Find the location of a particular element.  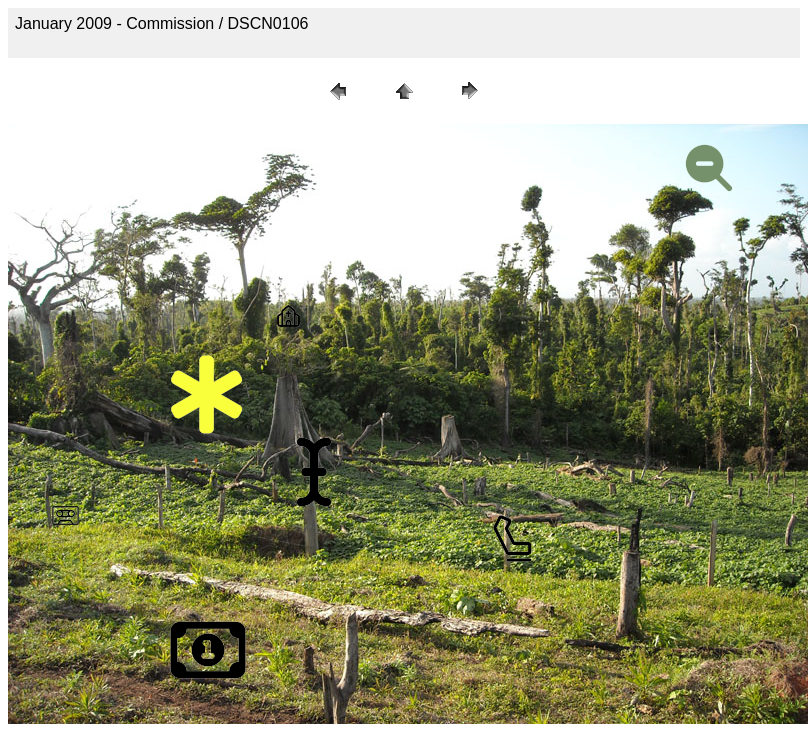

access audio recordings or voice memos is located at coordinates (65, 515).